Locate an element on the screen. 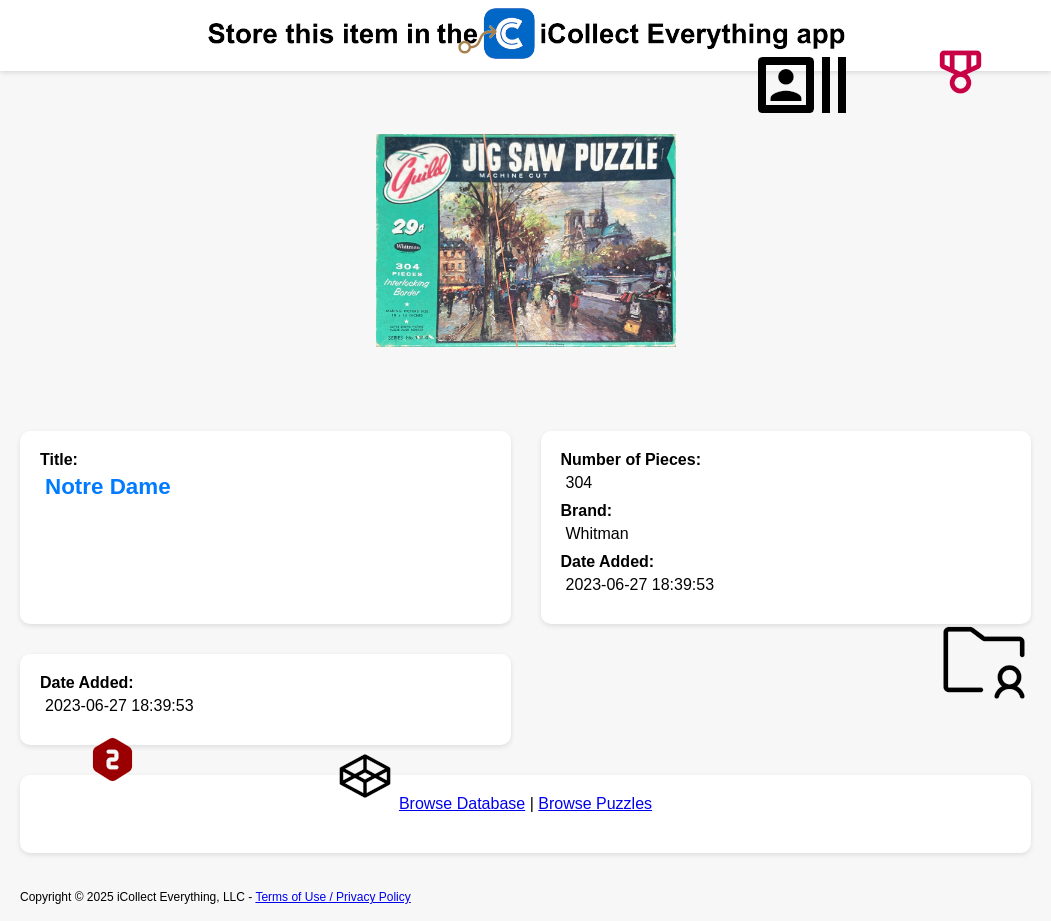 The image size is (1051, 921). open CodePen profile or projects is located at coordinates (365, 776).